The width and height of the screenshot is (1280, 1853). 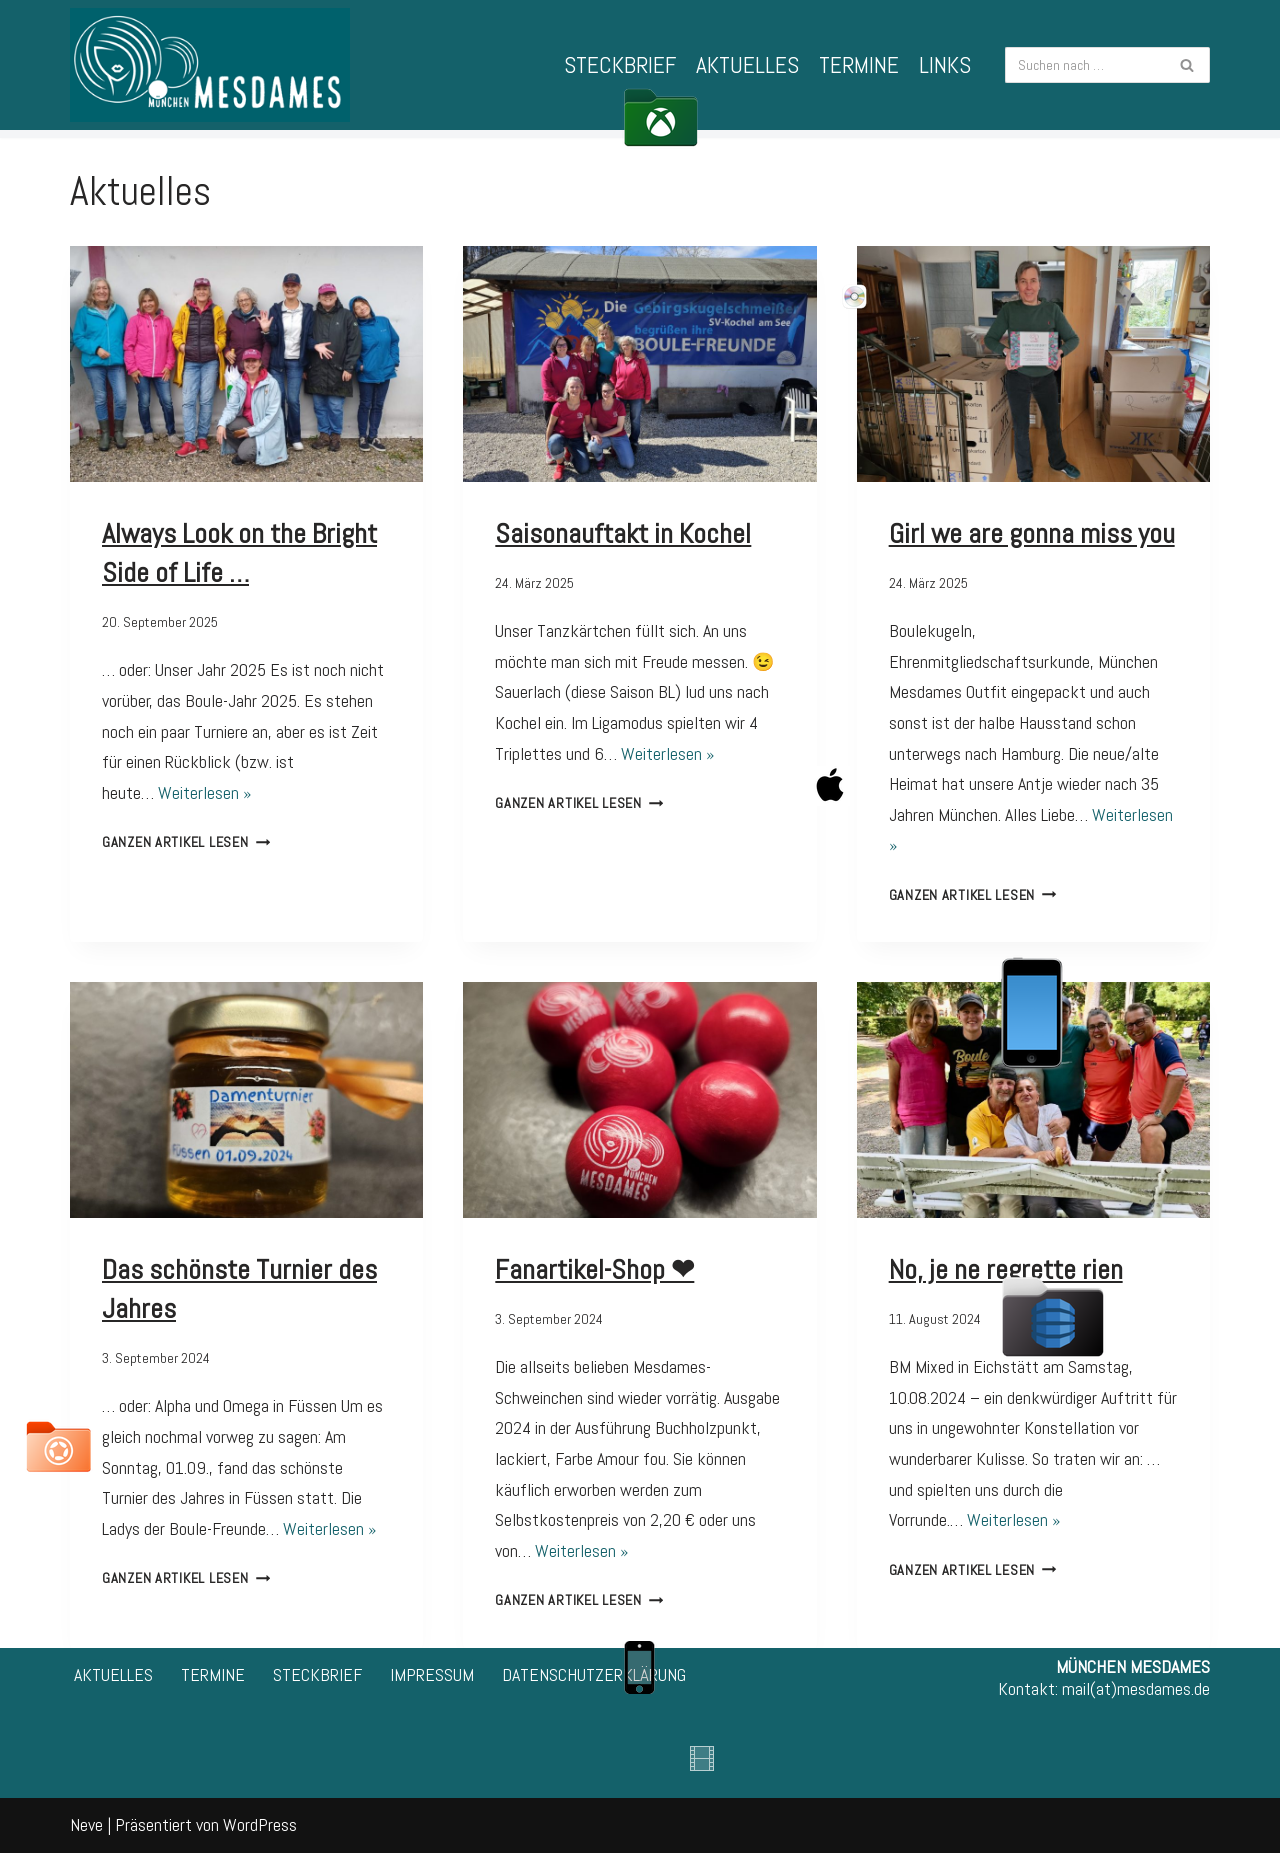 What do you see at coordinates (660, 119) in the screenshot?
I see `open folder containing Xbox games or apps` at bounding box center [660, 119].